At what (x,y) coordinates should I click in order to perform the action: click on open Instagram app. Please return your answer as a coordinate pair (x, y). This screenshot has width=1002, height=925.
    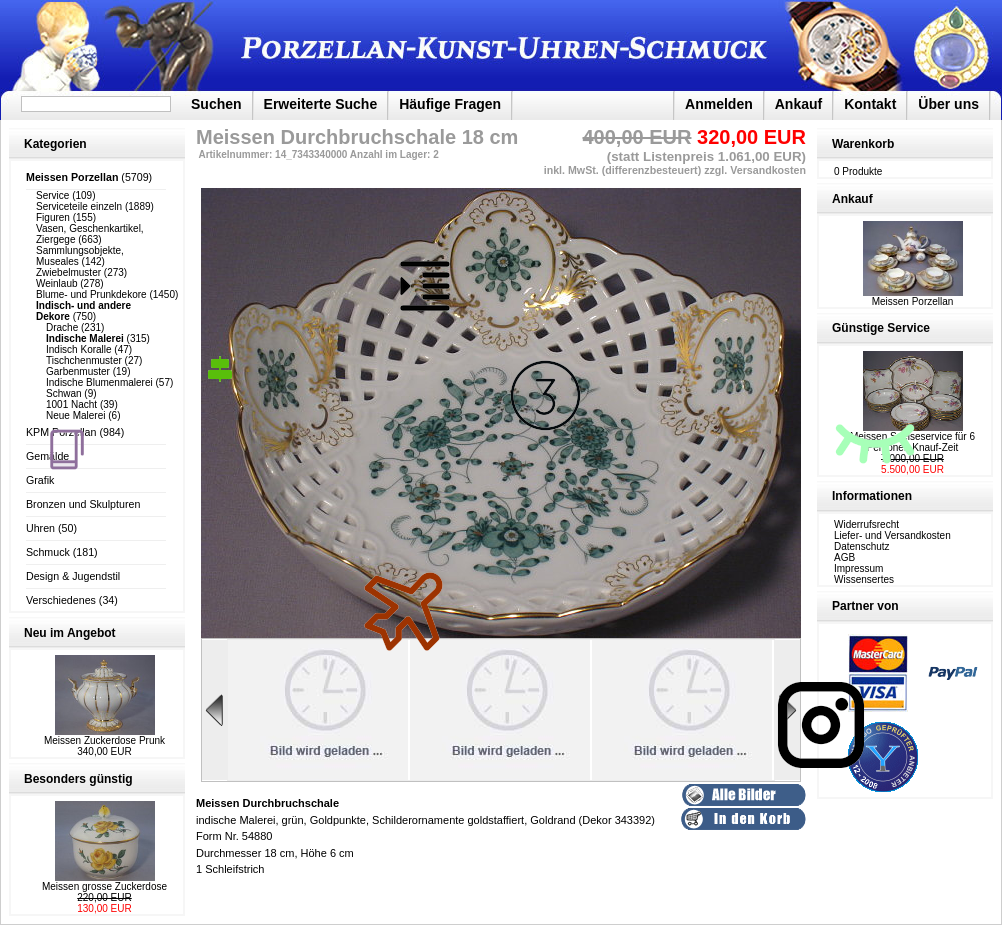
    Looking at the image, I should click on (821, 725).